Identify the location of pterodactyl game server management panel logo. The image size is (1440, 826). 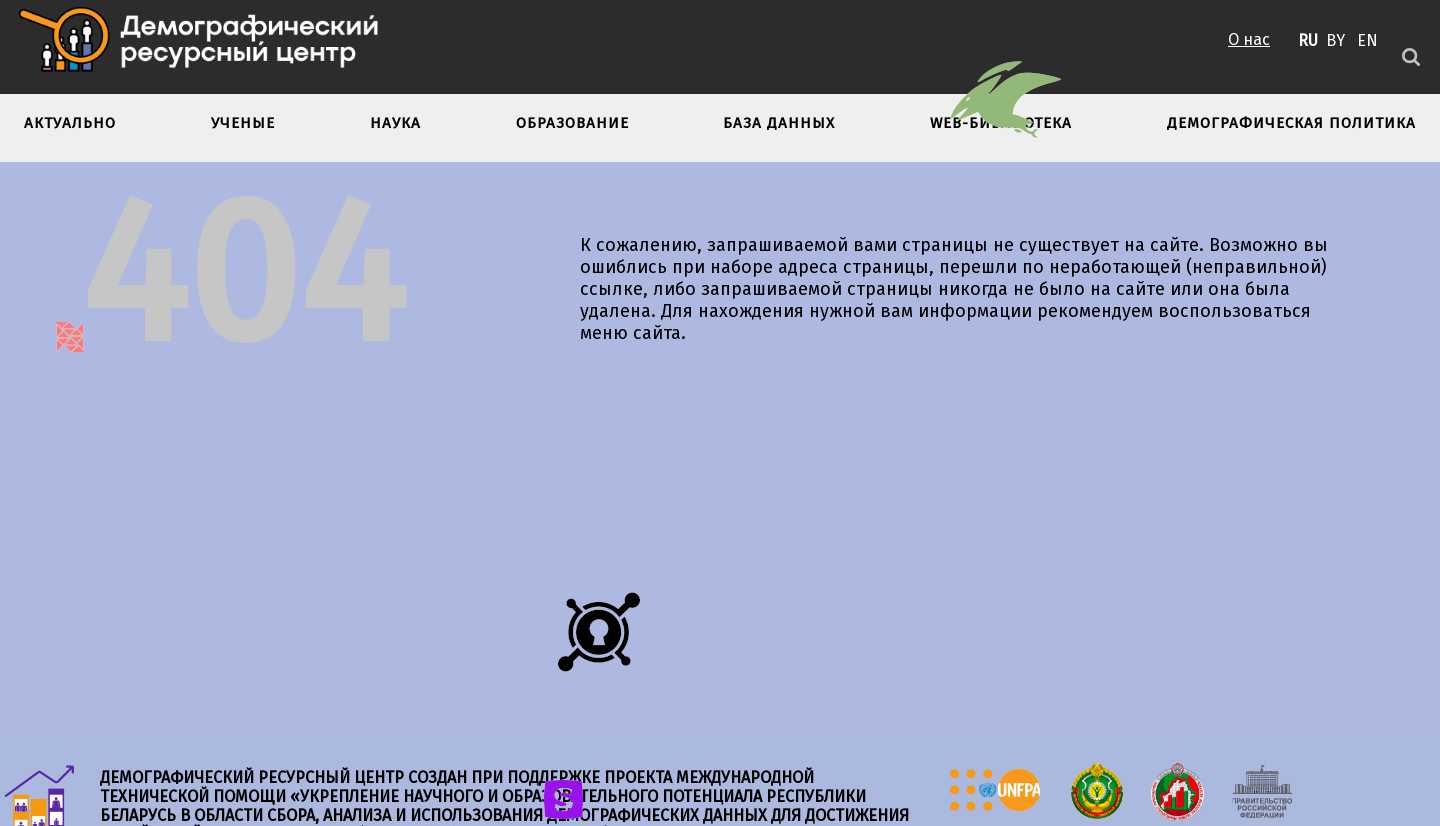
(1005, 99).